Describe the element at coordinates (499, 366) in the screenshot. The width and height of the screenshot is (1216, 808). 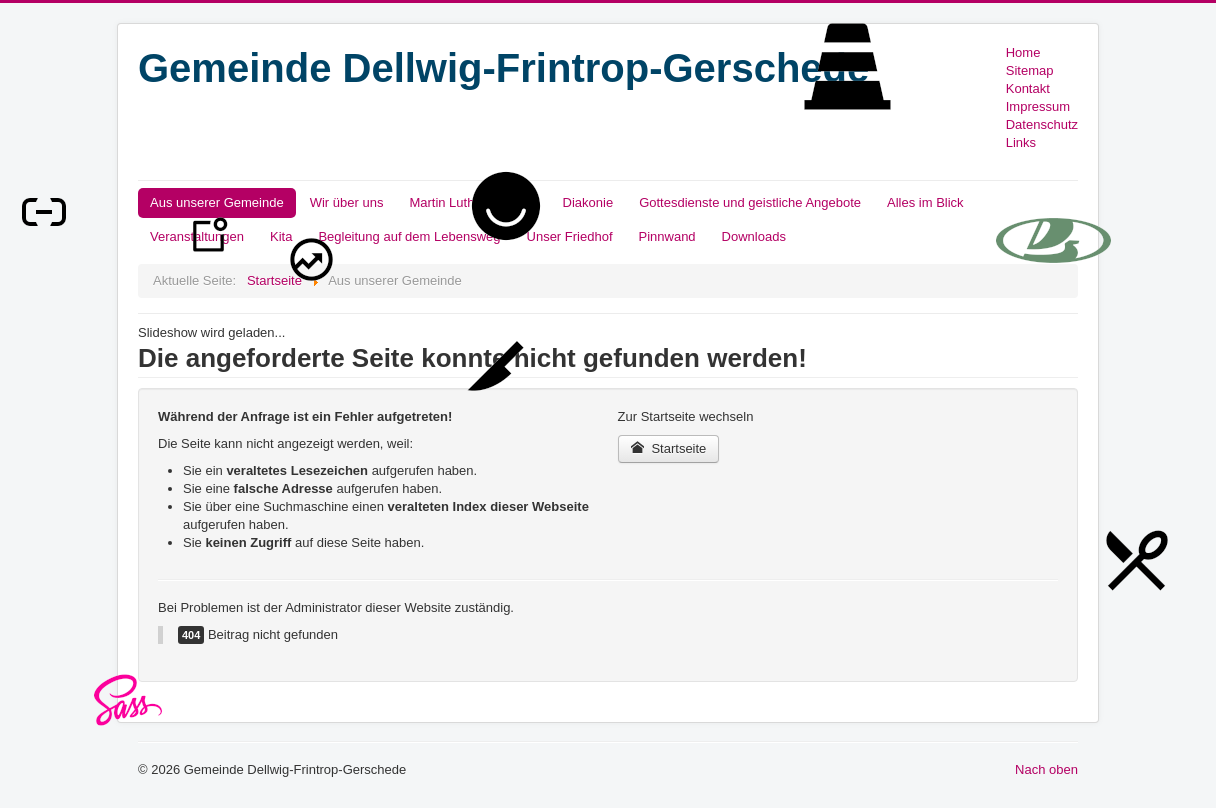
I see `slice or cut selected object` at that location.